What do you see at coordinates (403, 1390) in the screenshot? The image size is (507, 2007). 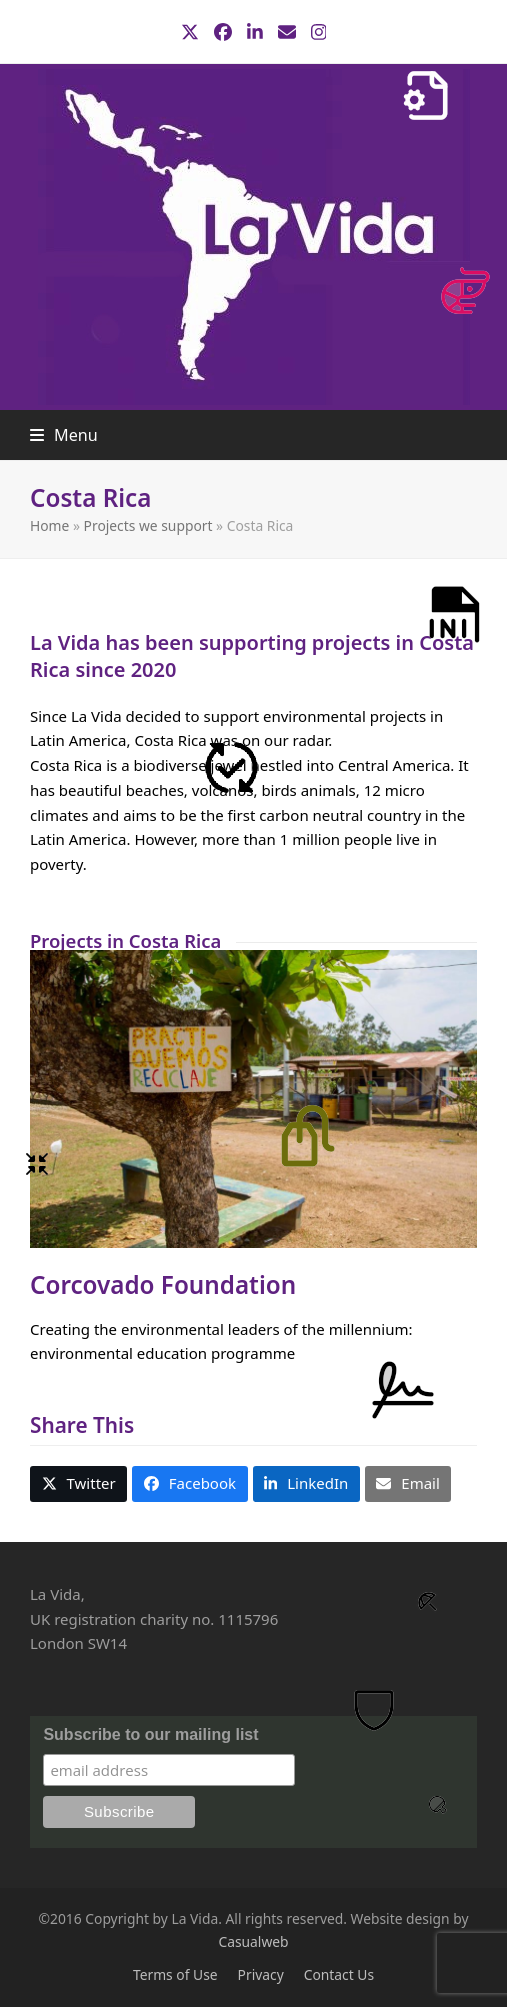 I see `add your signature to a document` at bounding box center [403, 1390].